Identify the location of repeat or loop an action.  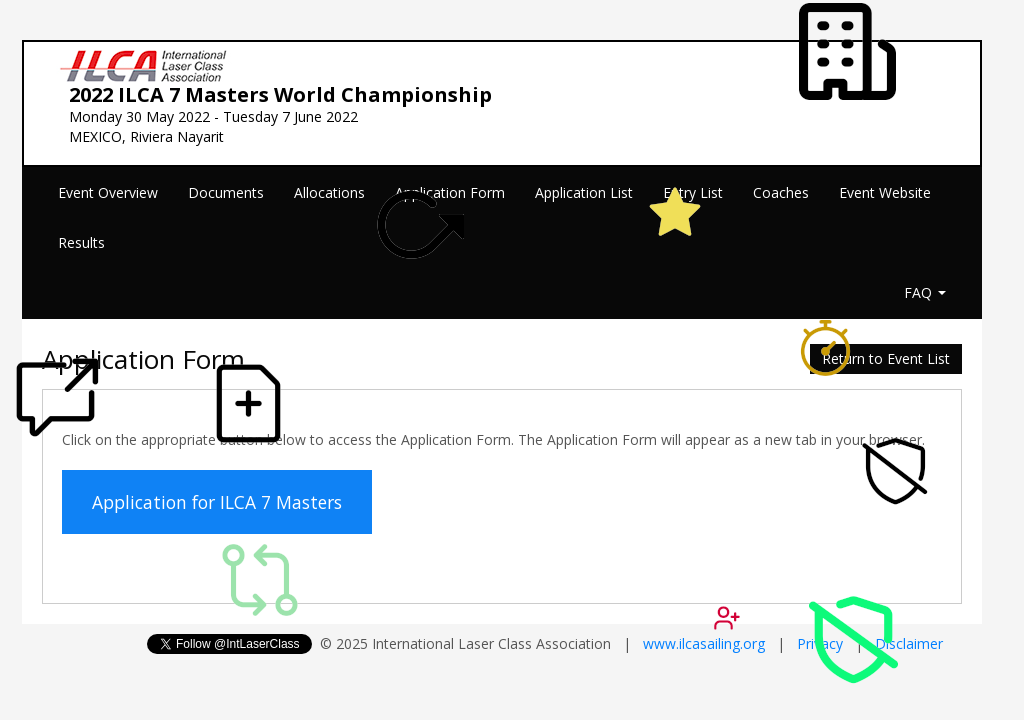
(420, 219).